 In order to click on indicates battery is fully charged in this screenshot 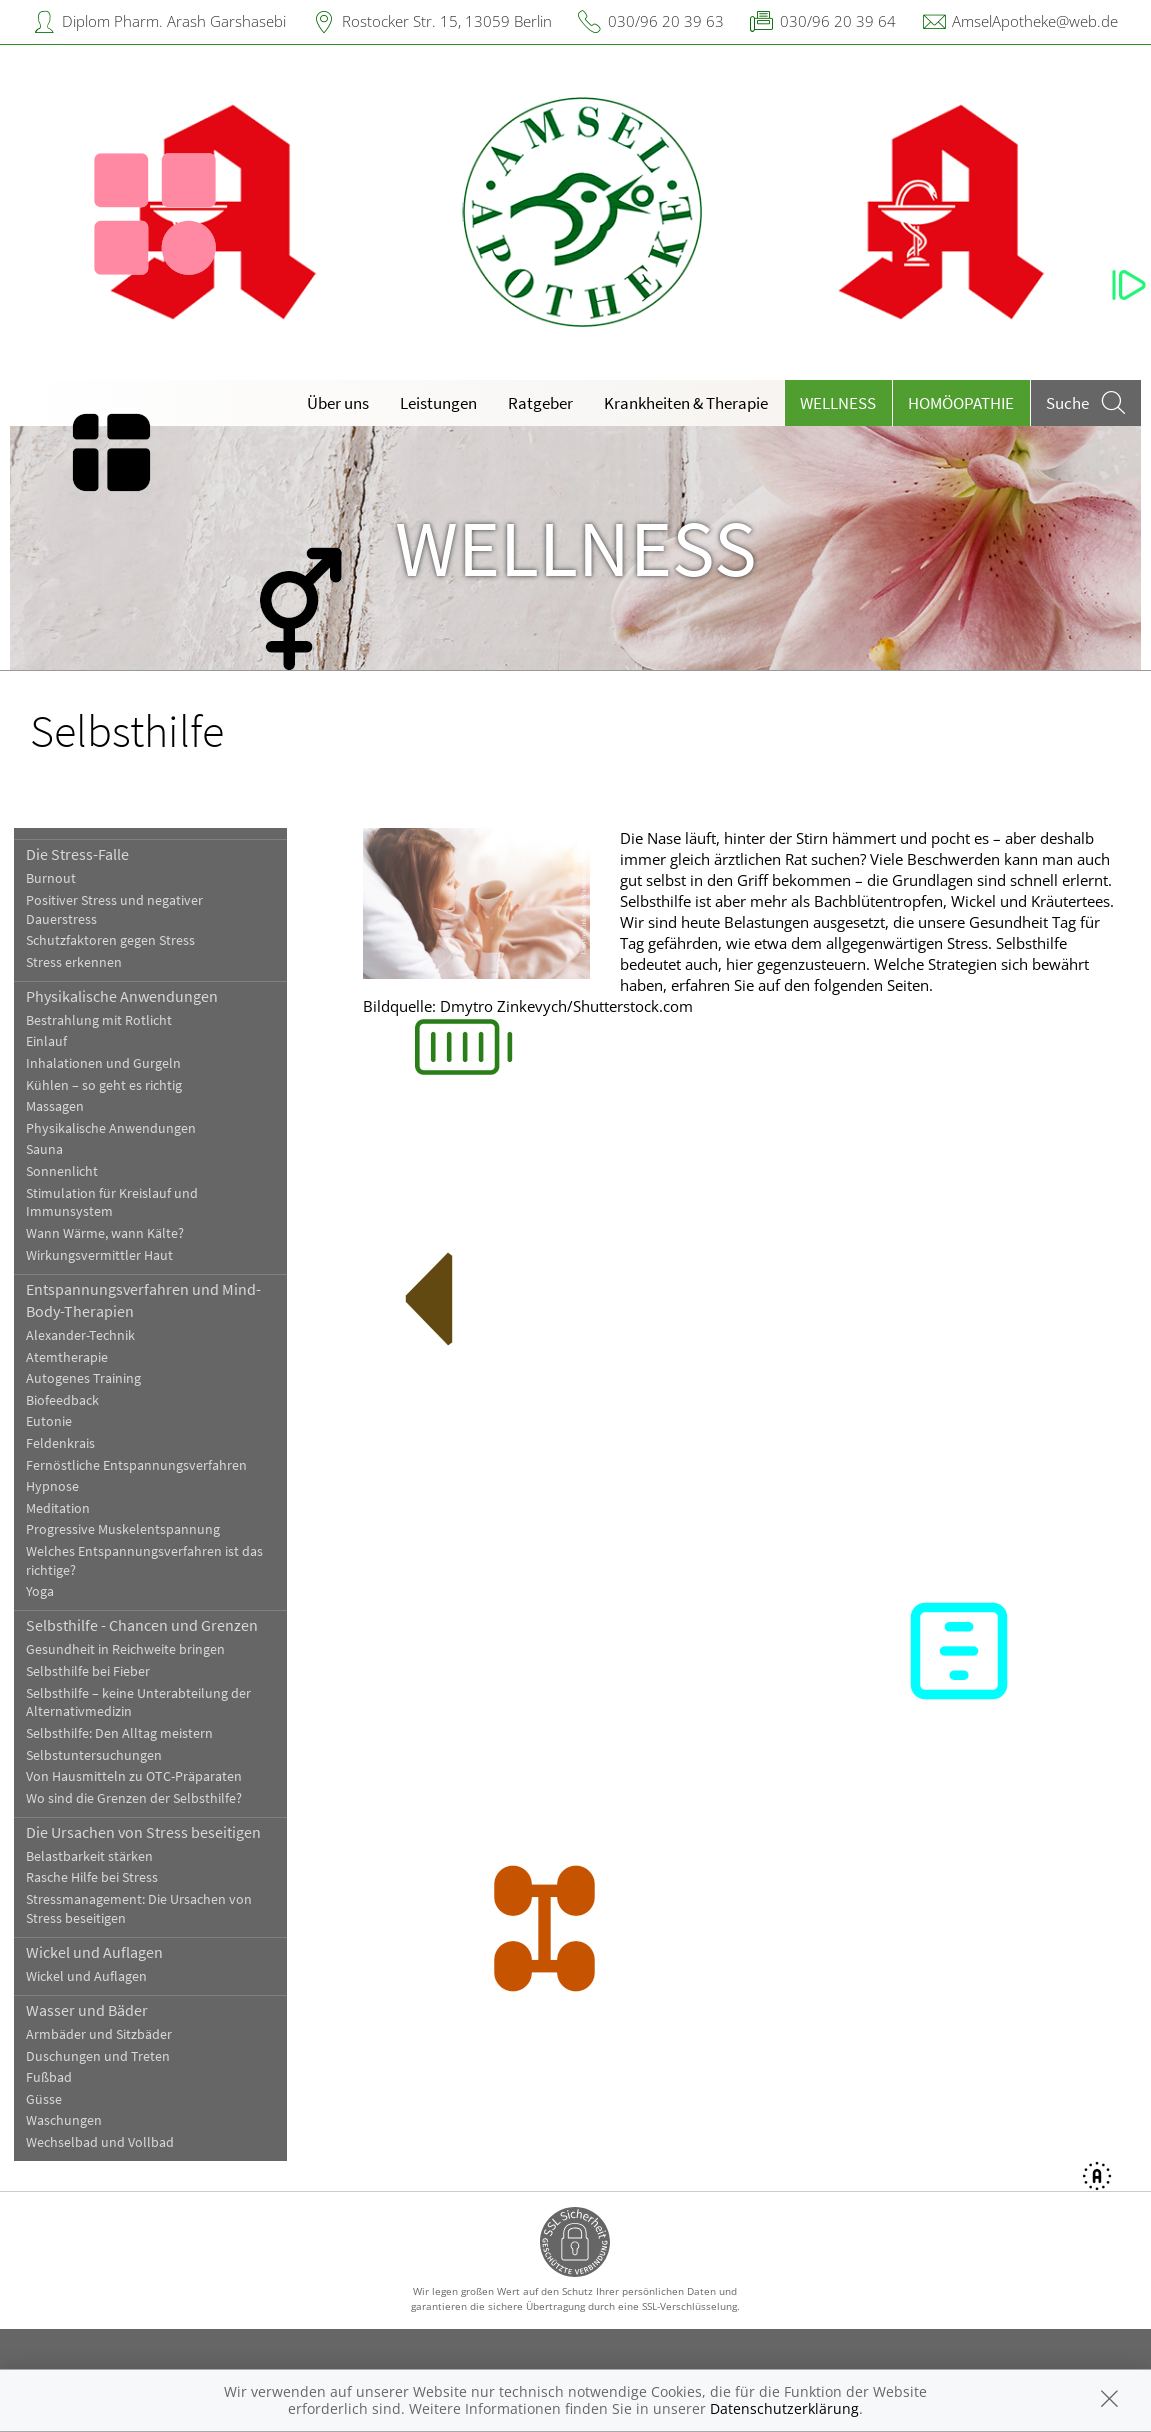, I will do `click(462, 1047)`.